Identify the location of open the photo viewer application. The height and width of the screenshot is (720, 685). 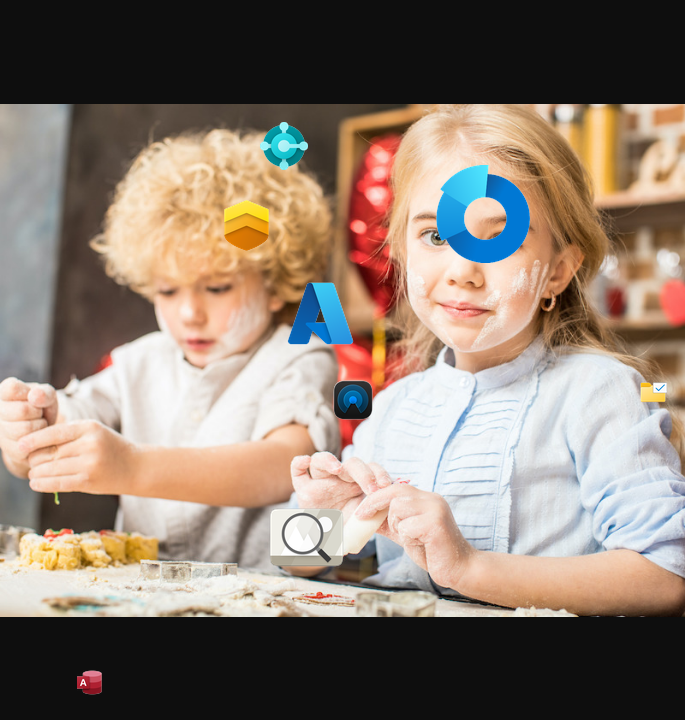
(306, 537).